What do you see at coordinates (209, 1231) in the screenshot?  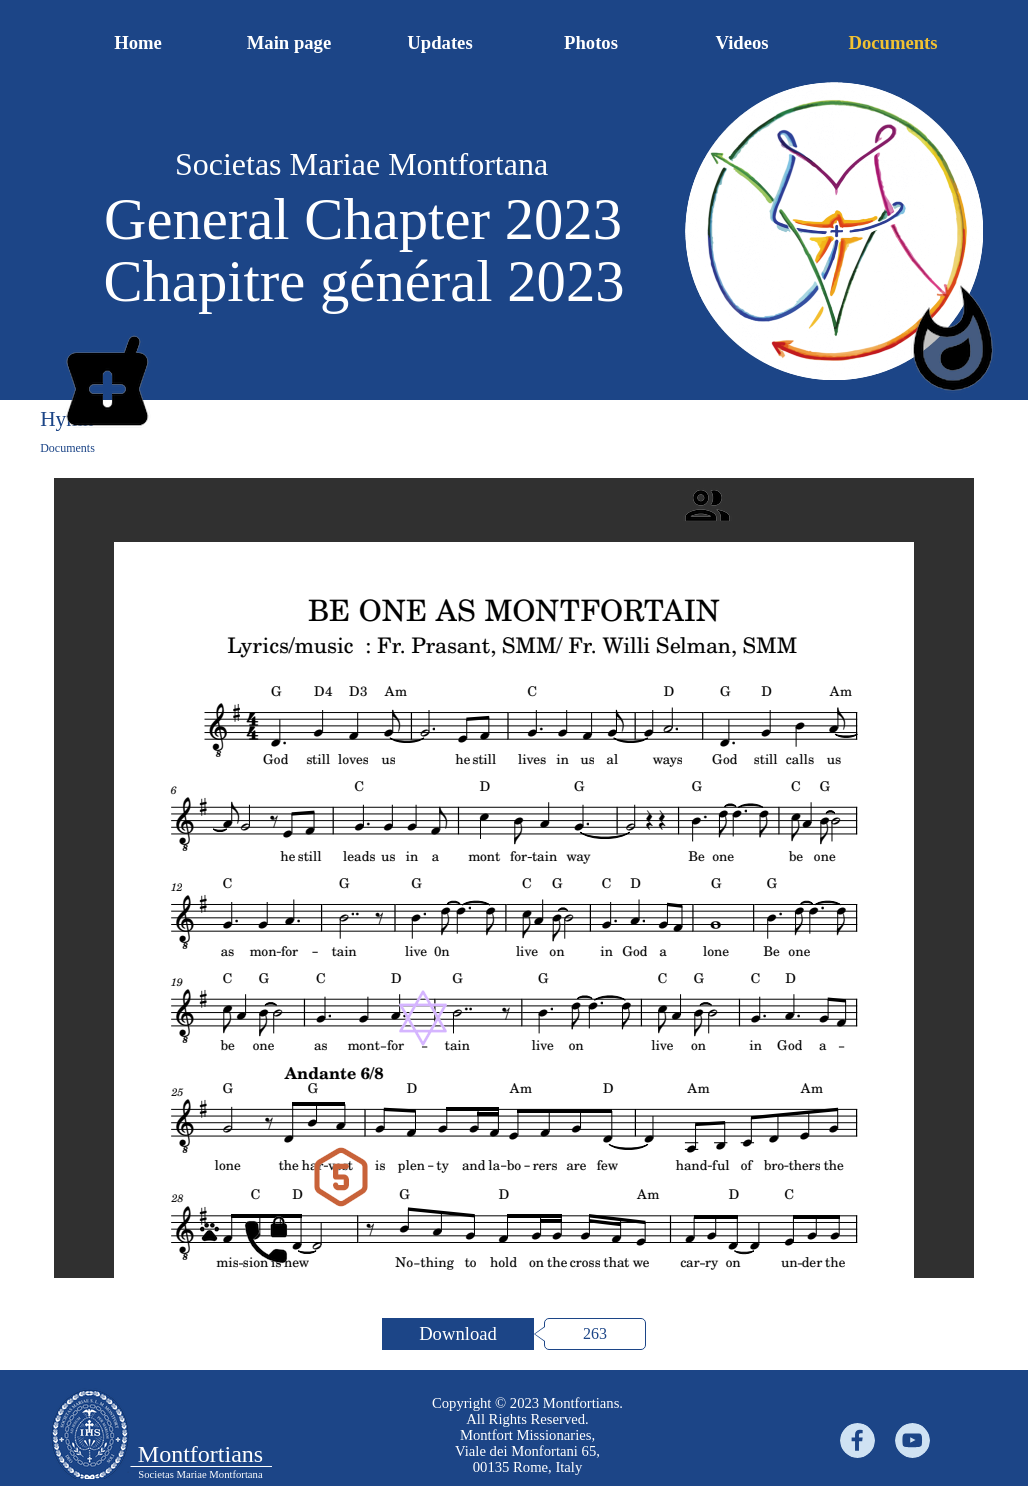 I see `access pet-related features or settings` at bounding box center [209, 1231].